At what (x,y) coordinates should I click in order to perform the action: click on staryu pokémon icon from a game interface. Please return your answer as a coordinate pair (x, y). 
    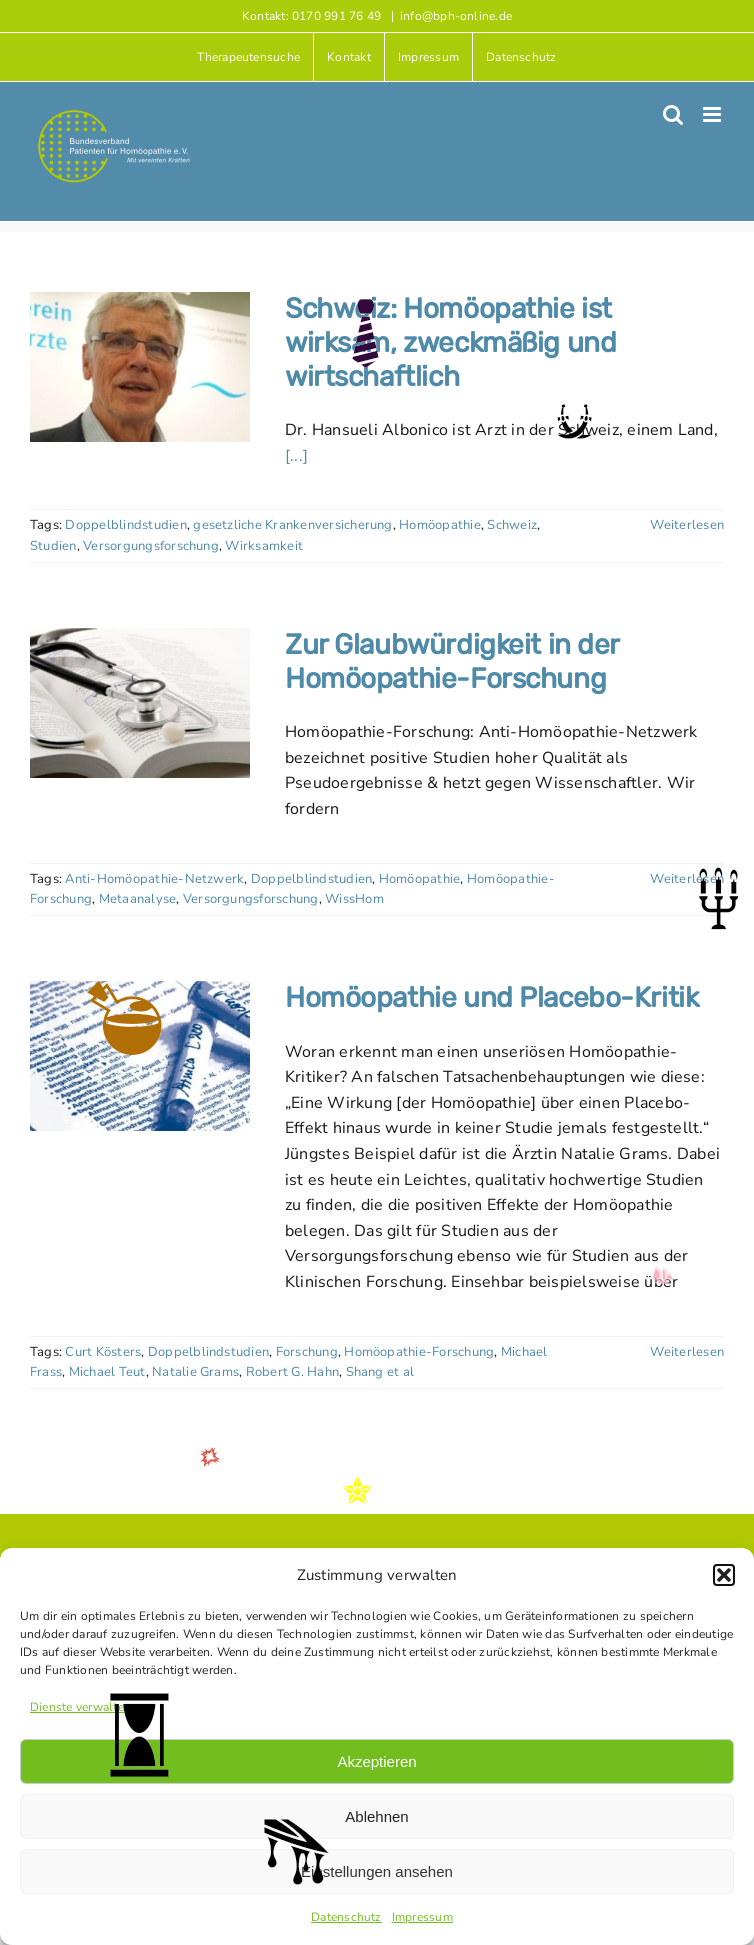
    Looking at the image, I should click on (357, 1490).